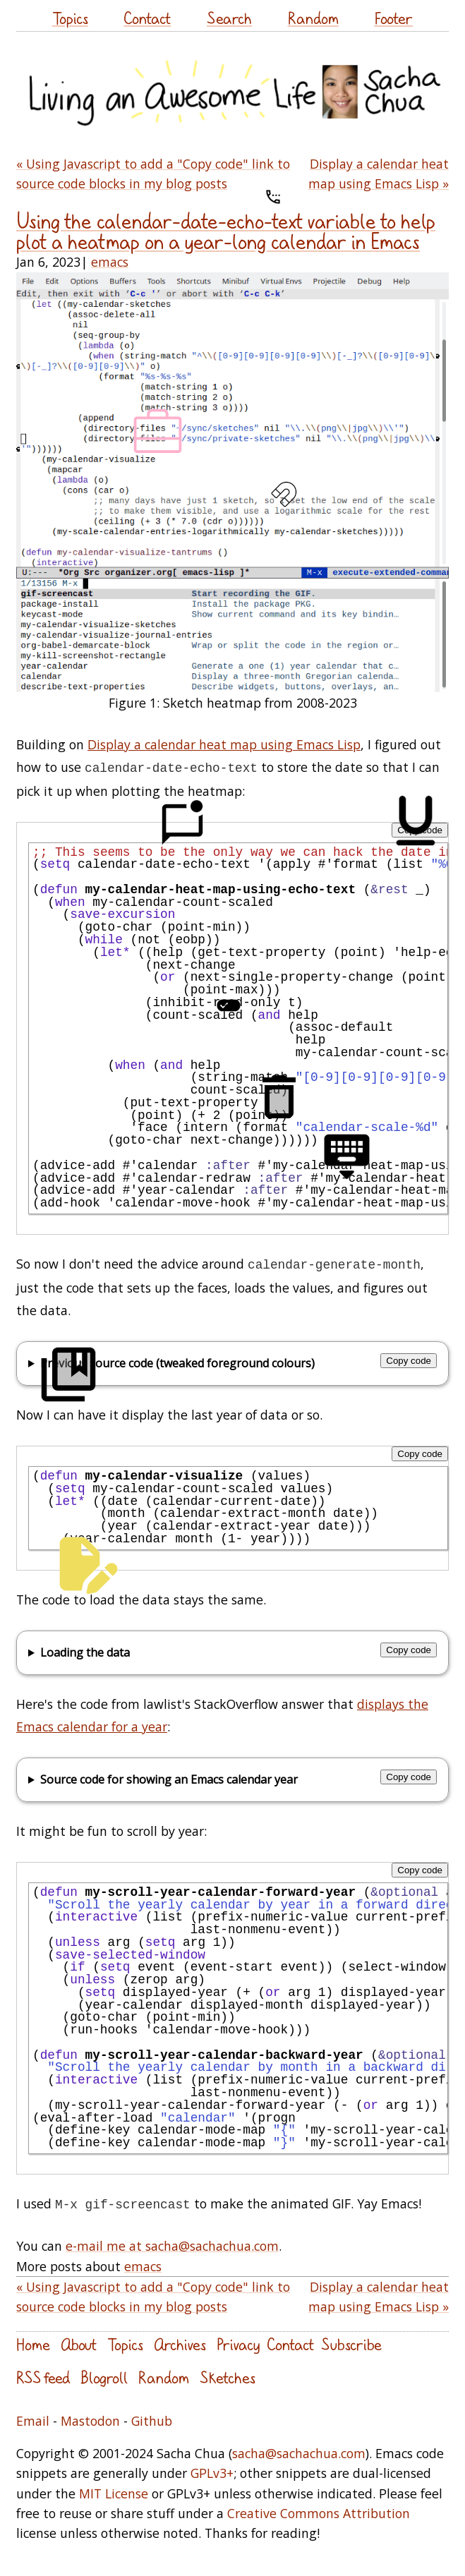  Describe the element at coordinates (86, 1564) in the screenshot. I see `edit this document` at that location.